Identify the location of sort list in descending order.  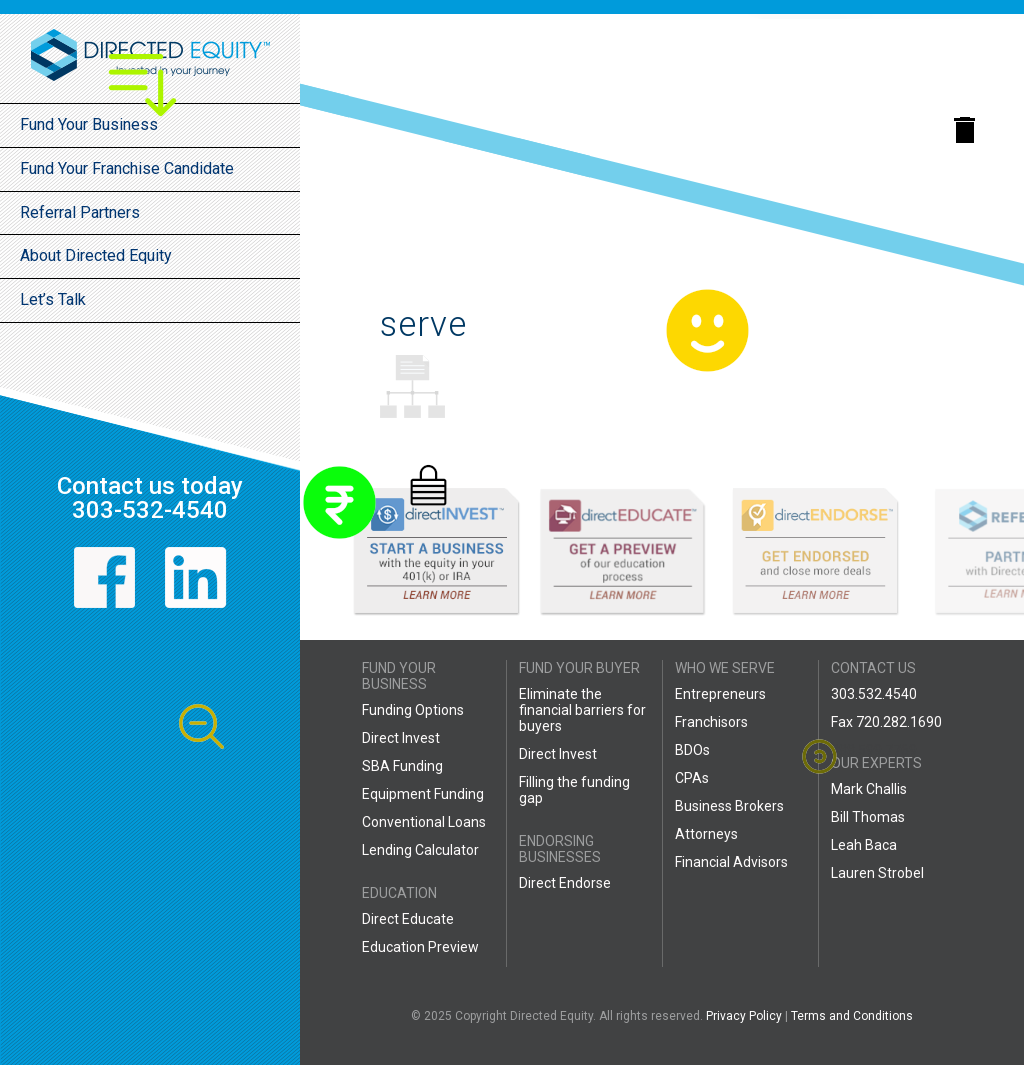
(142, 82).